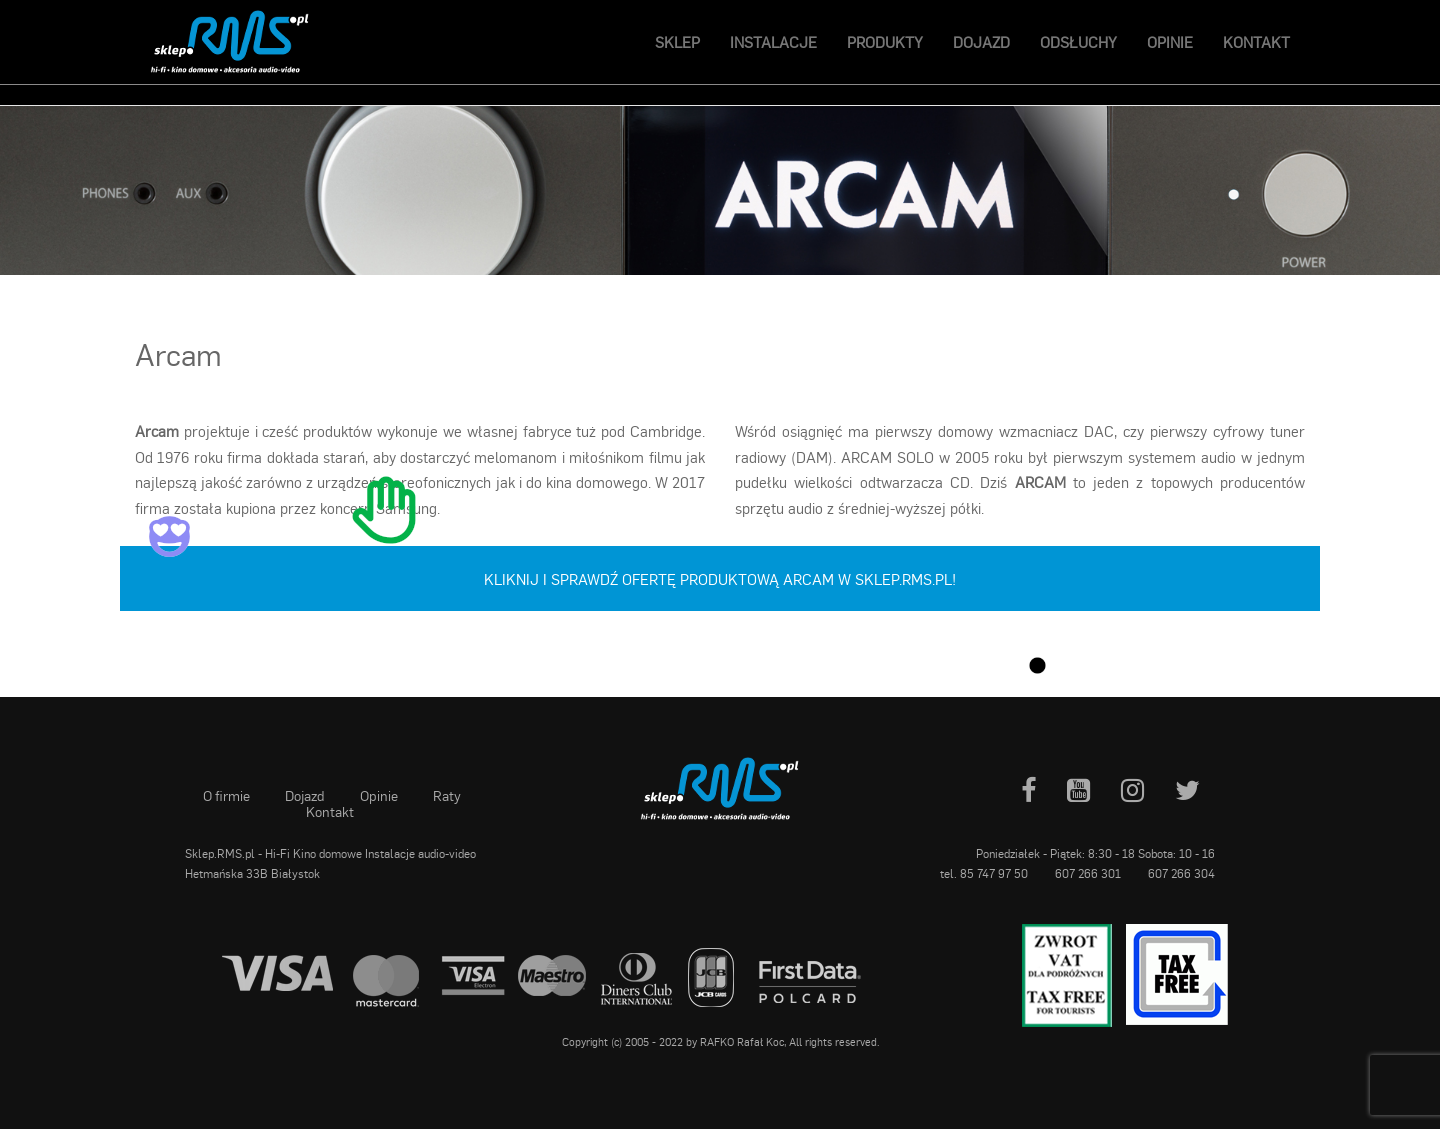  Describe the element at coordinates (386, 510) in the screenshot. I see `stop or pause current action` at that location.